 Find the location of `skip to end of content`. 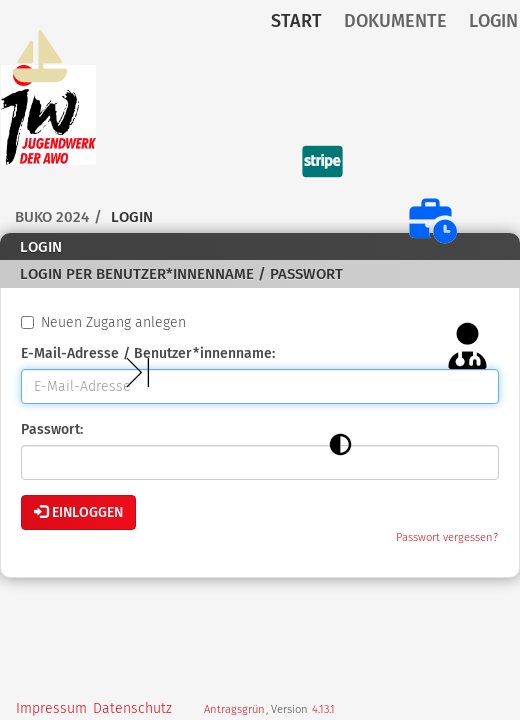

skip to end of content is located at coordinates (138, 372).